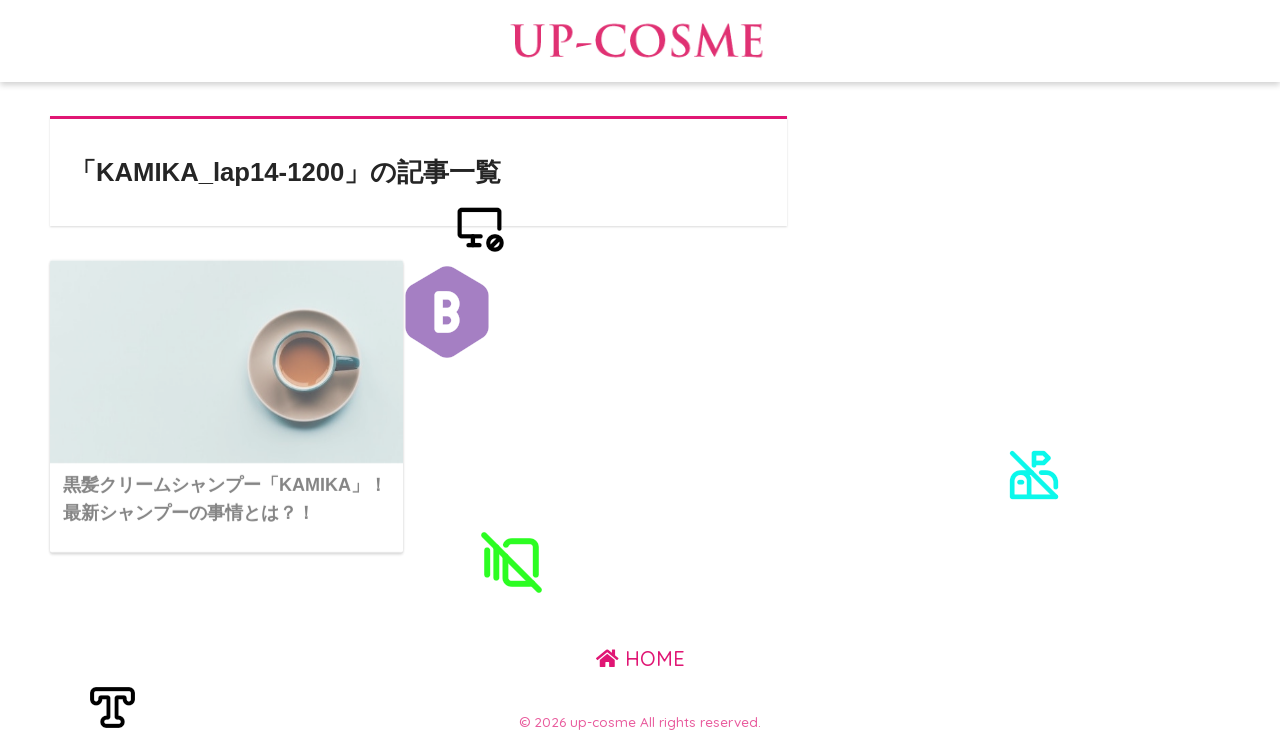 This screenshot has width=1280, height=743. Describe the element at coordinates (1034, 475) in the screenshot. I see `mailbox notifications disabled` at that location.